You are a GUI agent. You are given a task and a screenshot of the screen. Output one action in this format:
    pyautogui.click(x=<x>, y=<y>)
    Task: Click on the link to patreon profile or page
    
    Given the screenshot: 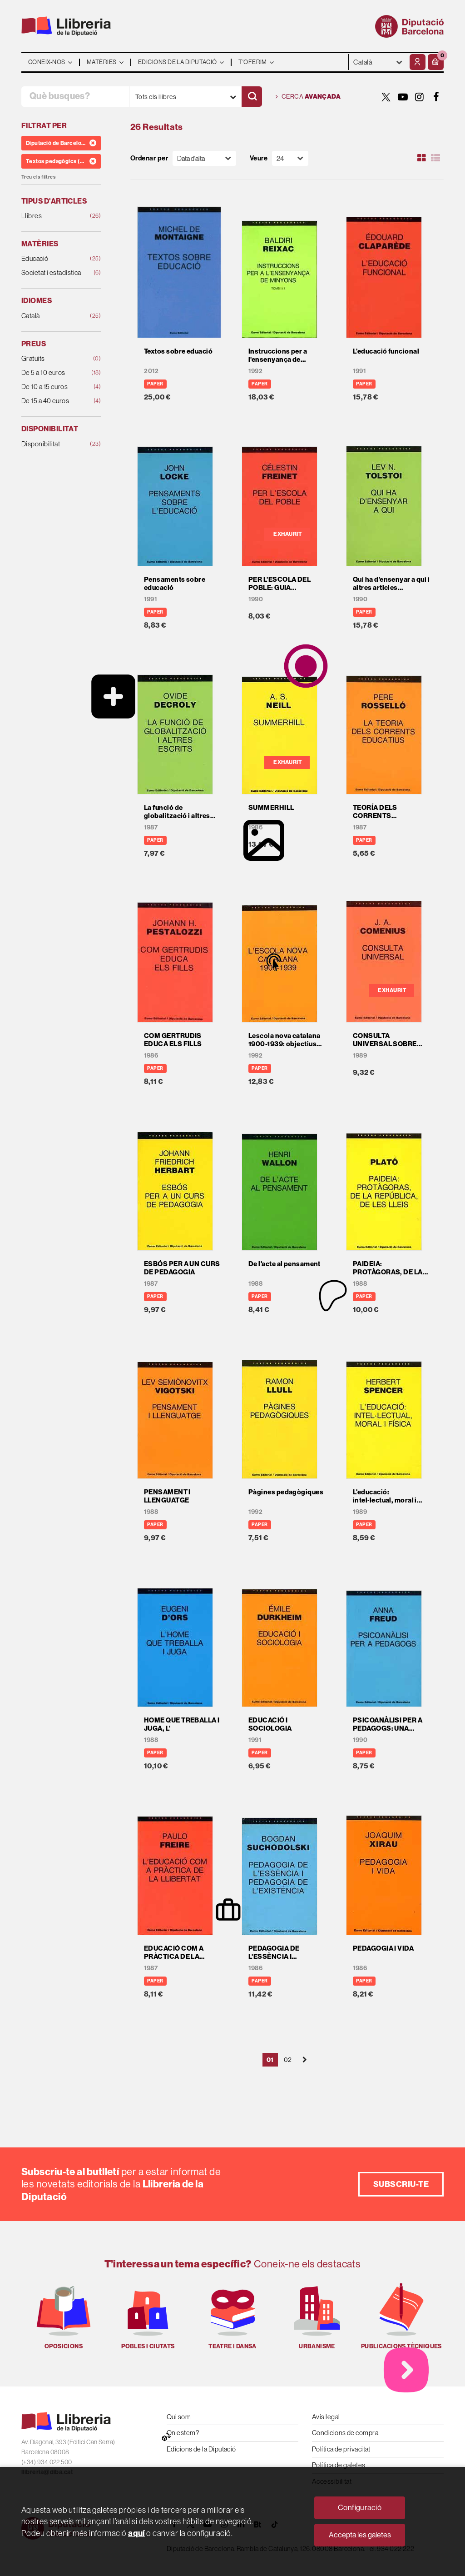 What is the action you would take?
    pyautogui.click(x=331, y=1295)
    